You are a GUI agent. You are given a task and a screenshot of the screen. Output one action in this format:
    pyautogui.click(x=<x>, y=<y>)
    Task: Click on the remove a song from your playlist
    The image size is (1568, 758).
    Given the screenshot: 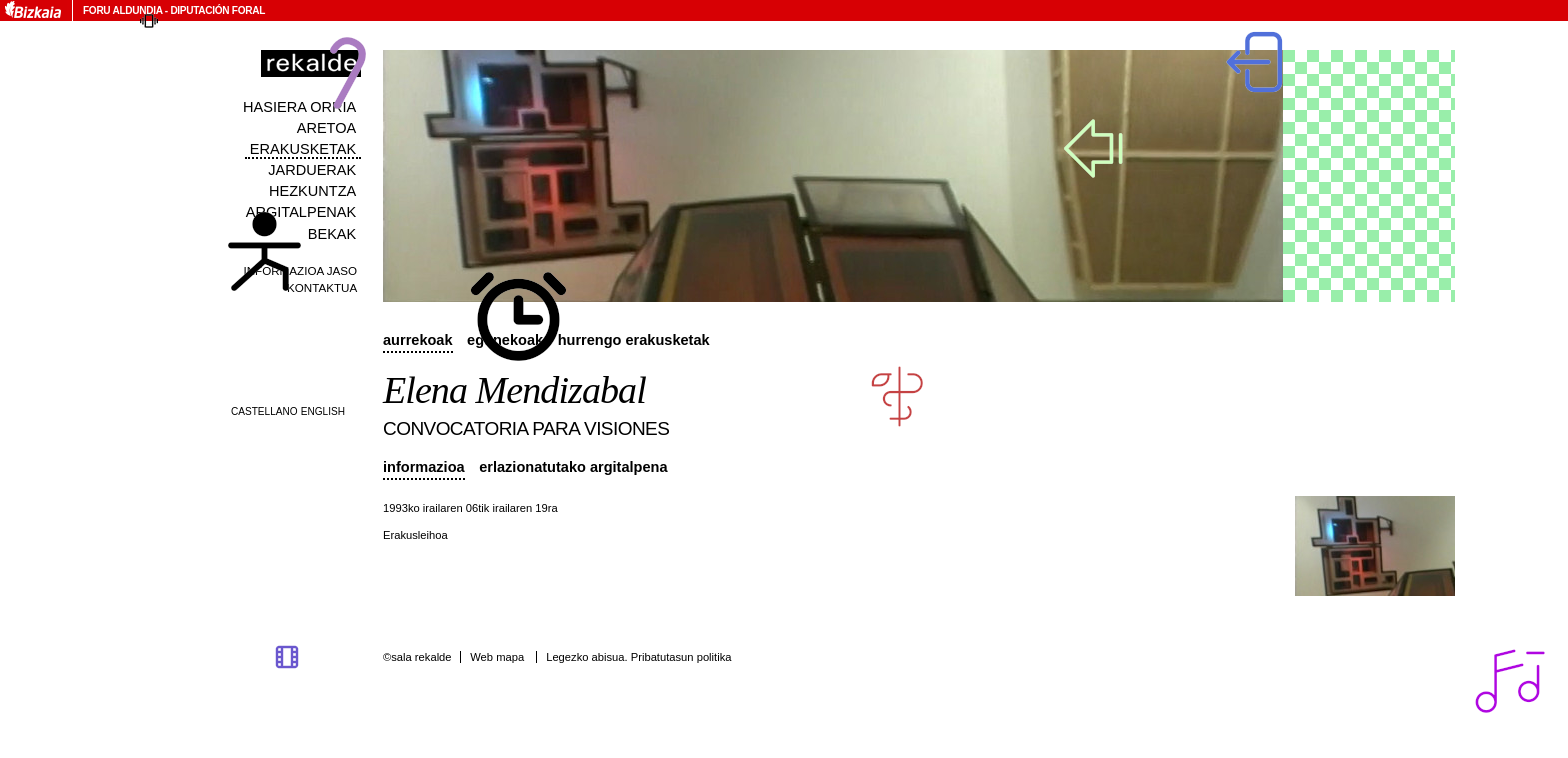 What is the action you would take?
    pyautogui.click(x=1511, y=679)
    